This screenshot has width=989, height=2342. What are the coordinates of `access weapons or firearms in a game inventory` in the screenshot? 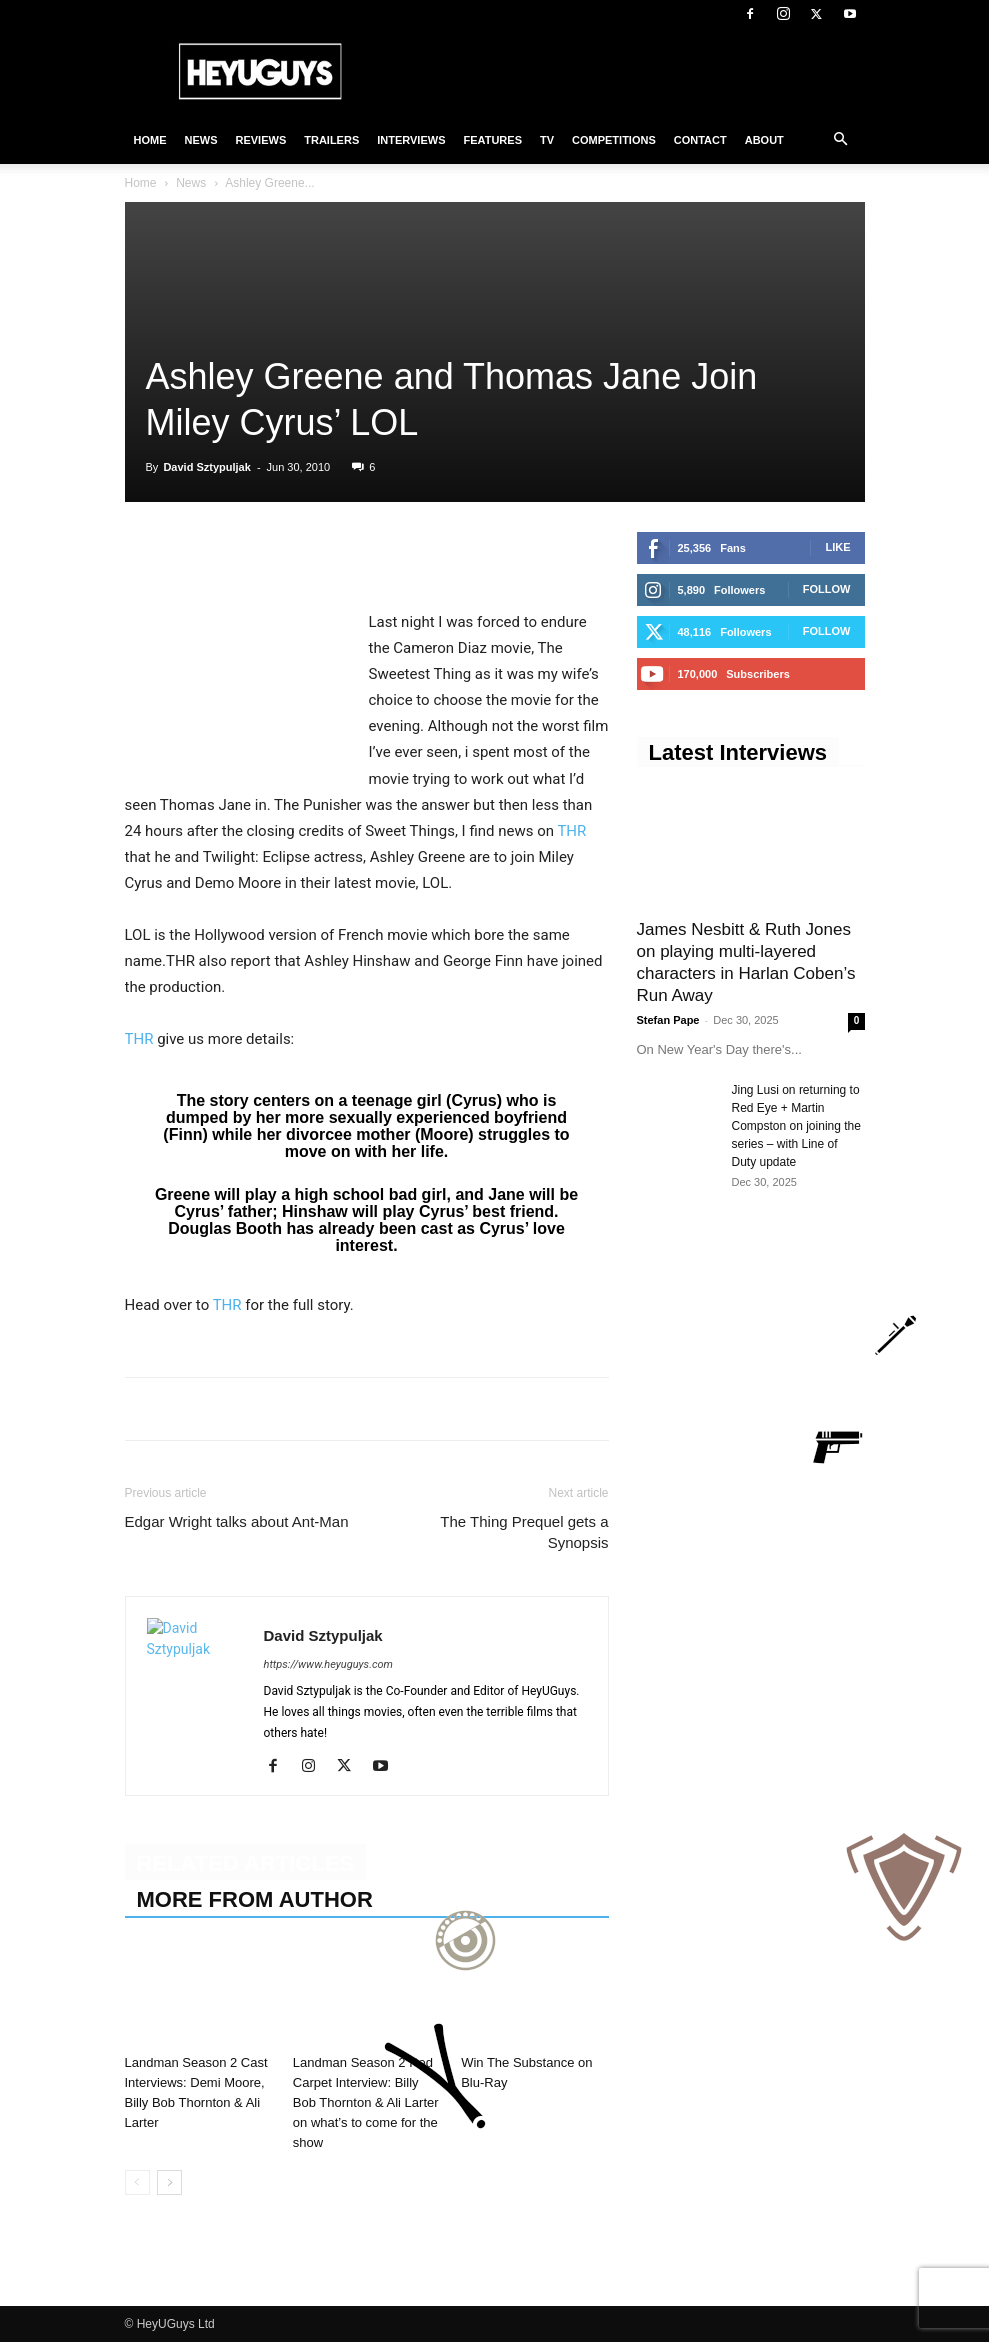 It's located at (837, 1446).